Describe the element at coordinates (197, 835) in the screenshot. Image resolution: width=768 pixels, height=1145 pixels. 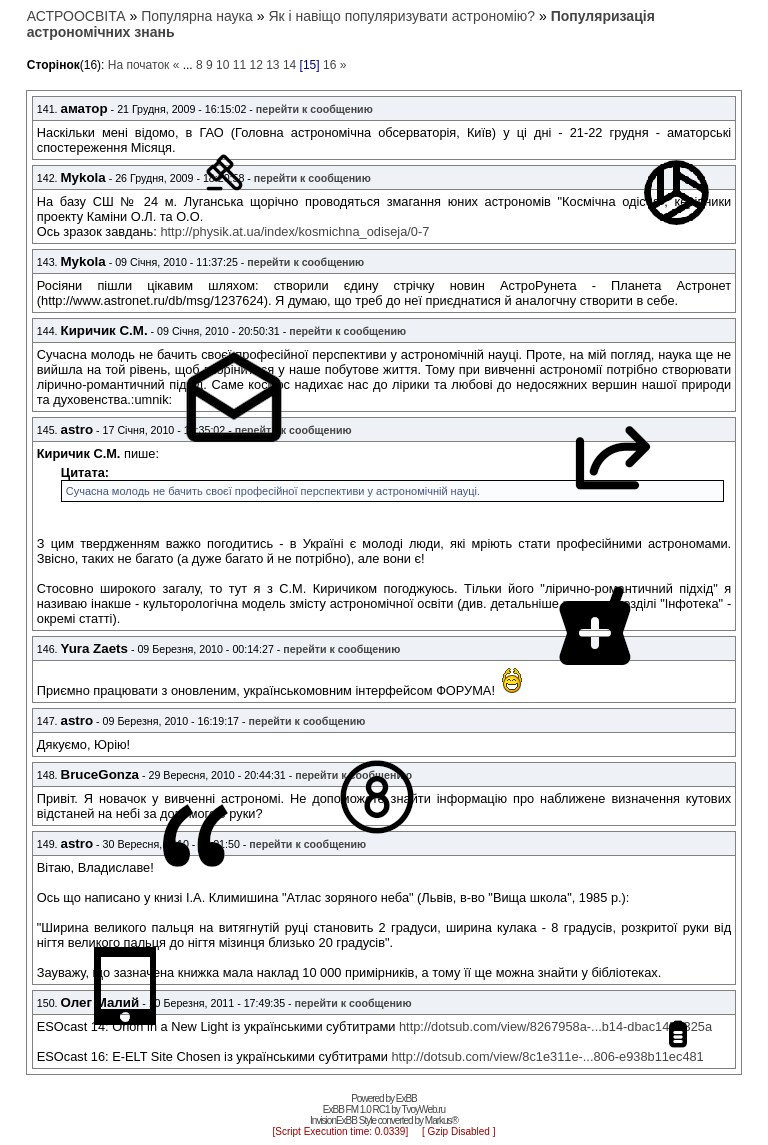
I see `insert a block quote` at that location.